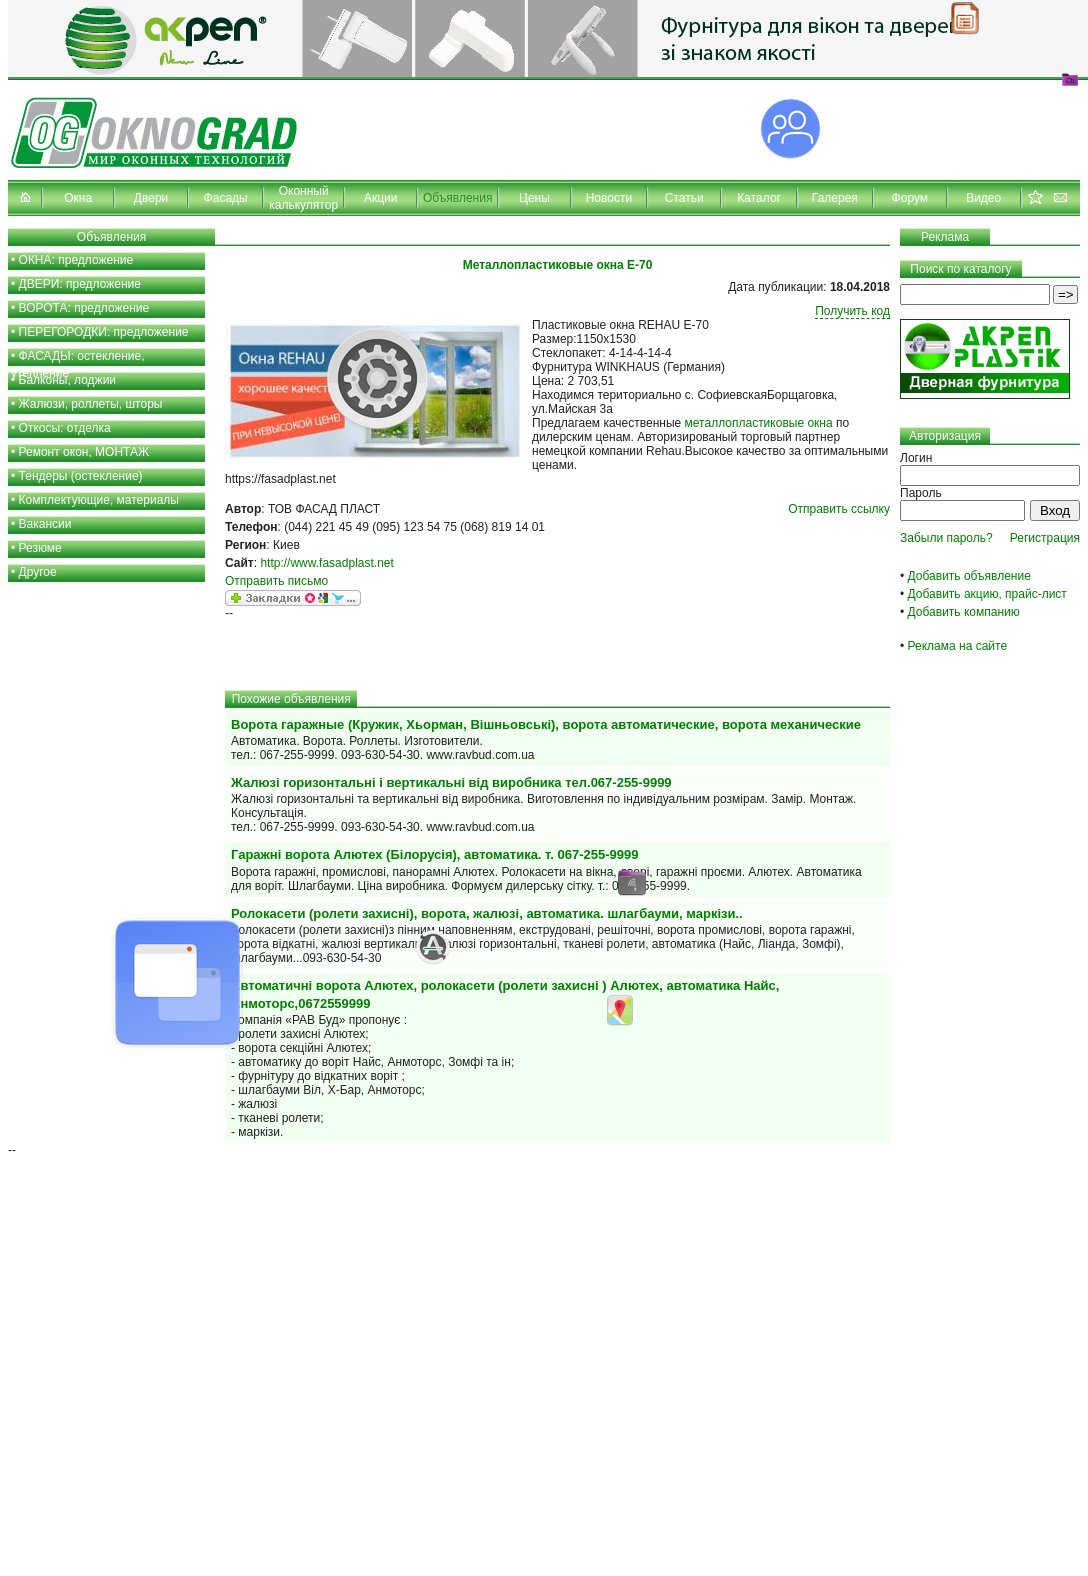 The image size is (1088, 1576). Describe the element at coordinates (632, 882) in the screenshot. I see `folder synced with insync cloud service` at that location.